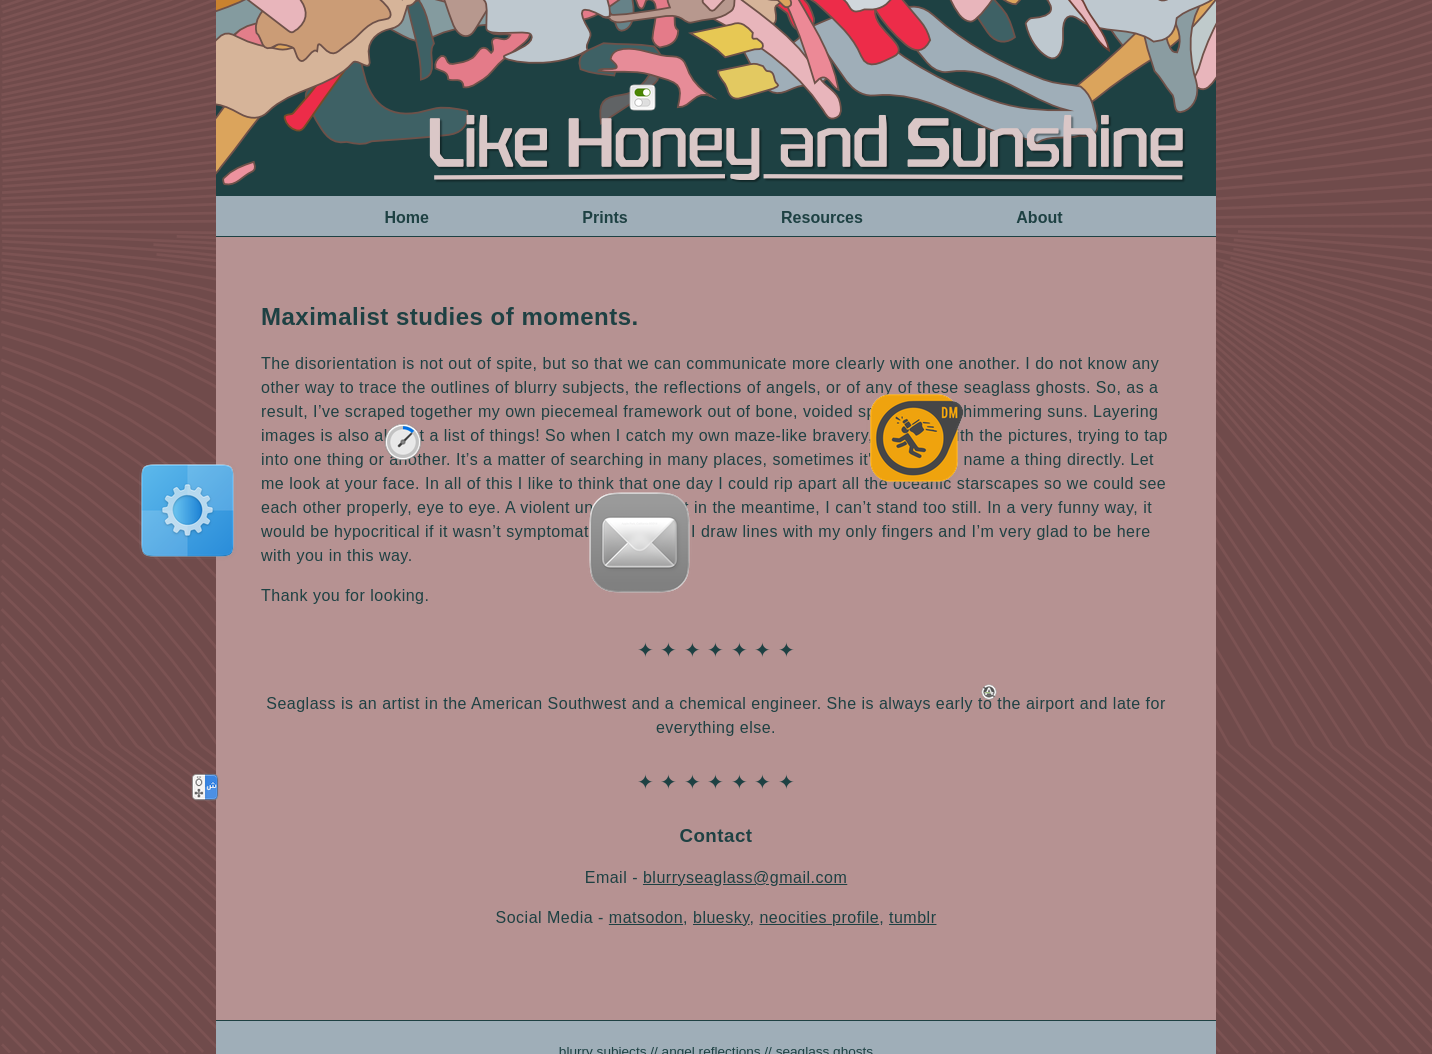 The width and height of the screenshot is (1432, 1054). Describe the element at coordinates (642, 97) in the screenshot. I see `open unity tweak tool settings` at that location.